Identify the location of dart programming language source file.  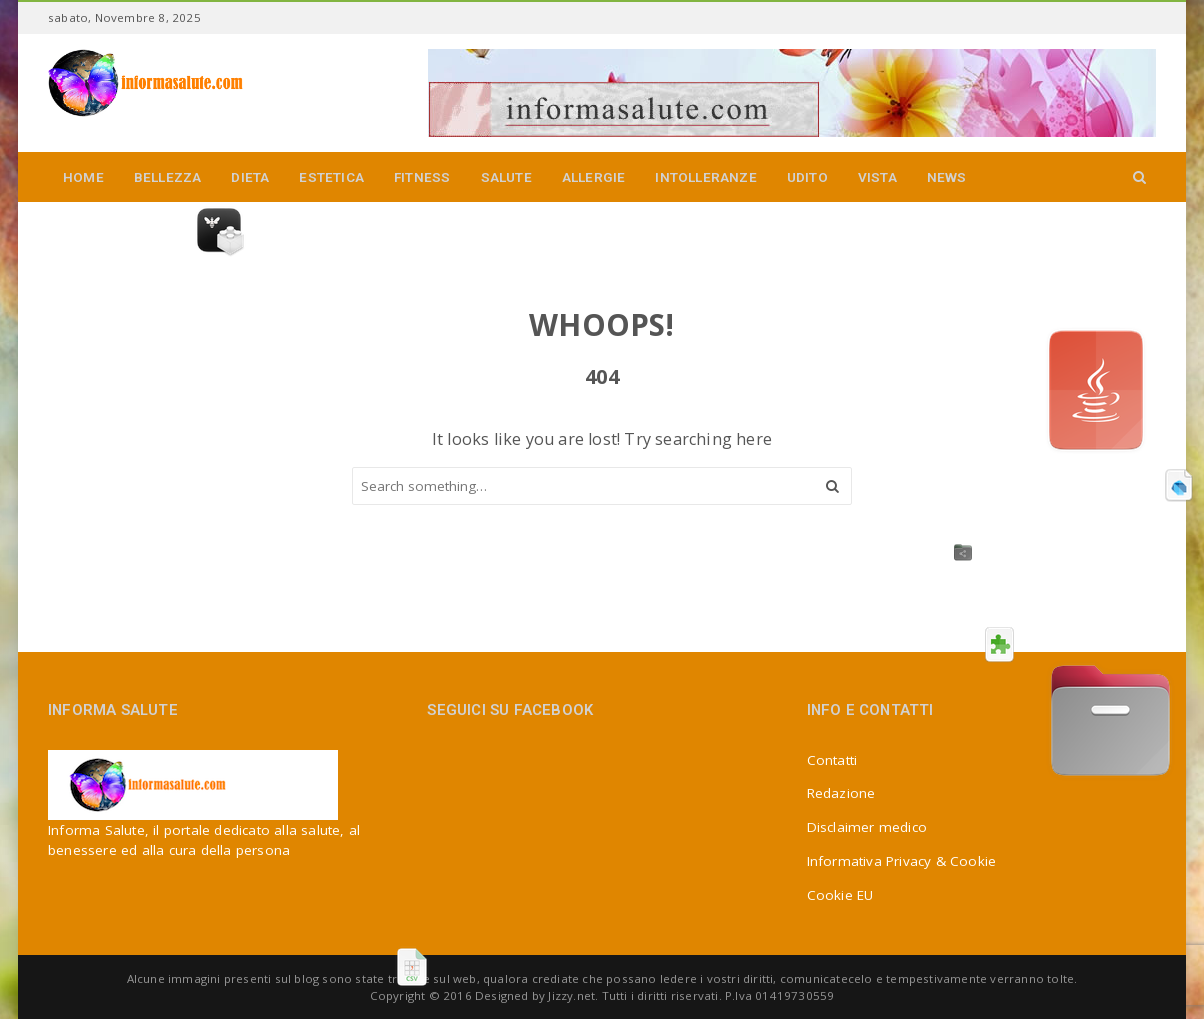
(1179, 485).